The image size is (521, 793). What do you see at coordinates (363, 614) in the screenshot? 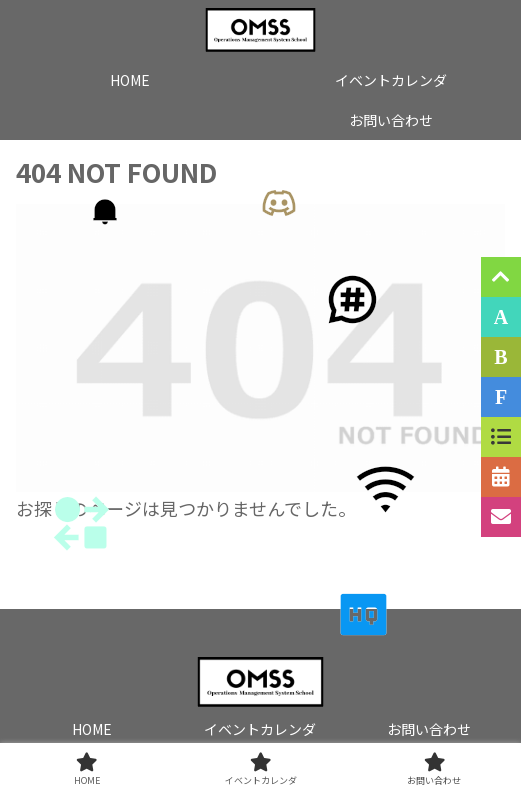
I see `indicates high quality media or streaming option` at bounding box center [363, 614].